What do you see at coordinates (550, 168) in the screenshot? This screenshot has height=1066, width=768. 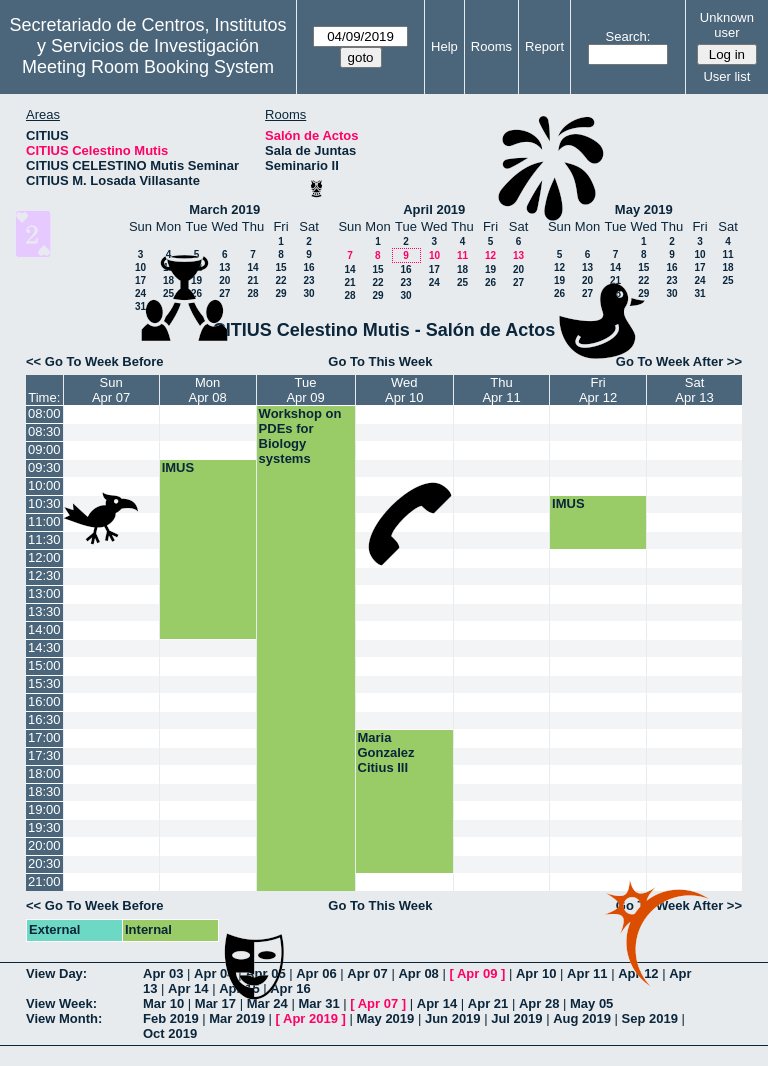 I see `indicates a splash effect or liquid spill in gameplay` at bounding box center [550, 168].